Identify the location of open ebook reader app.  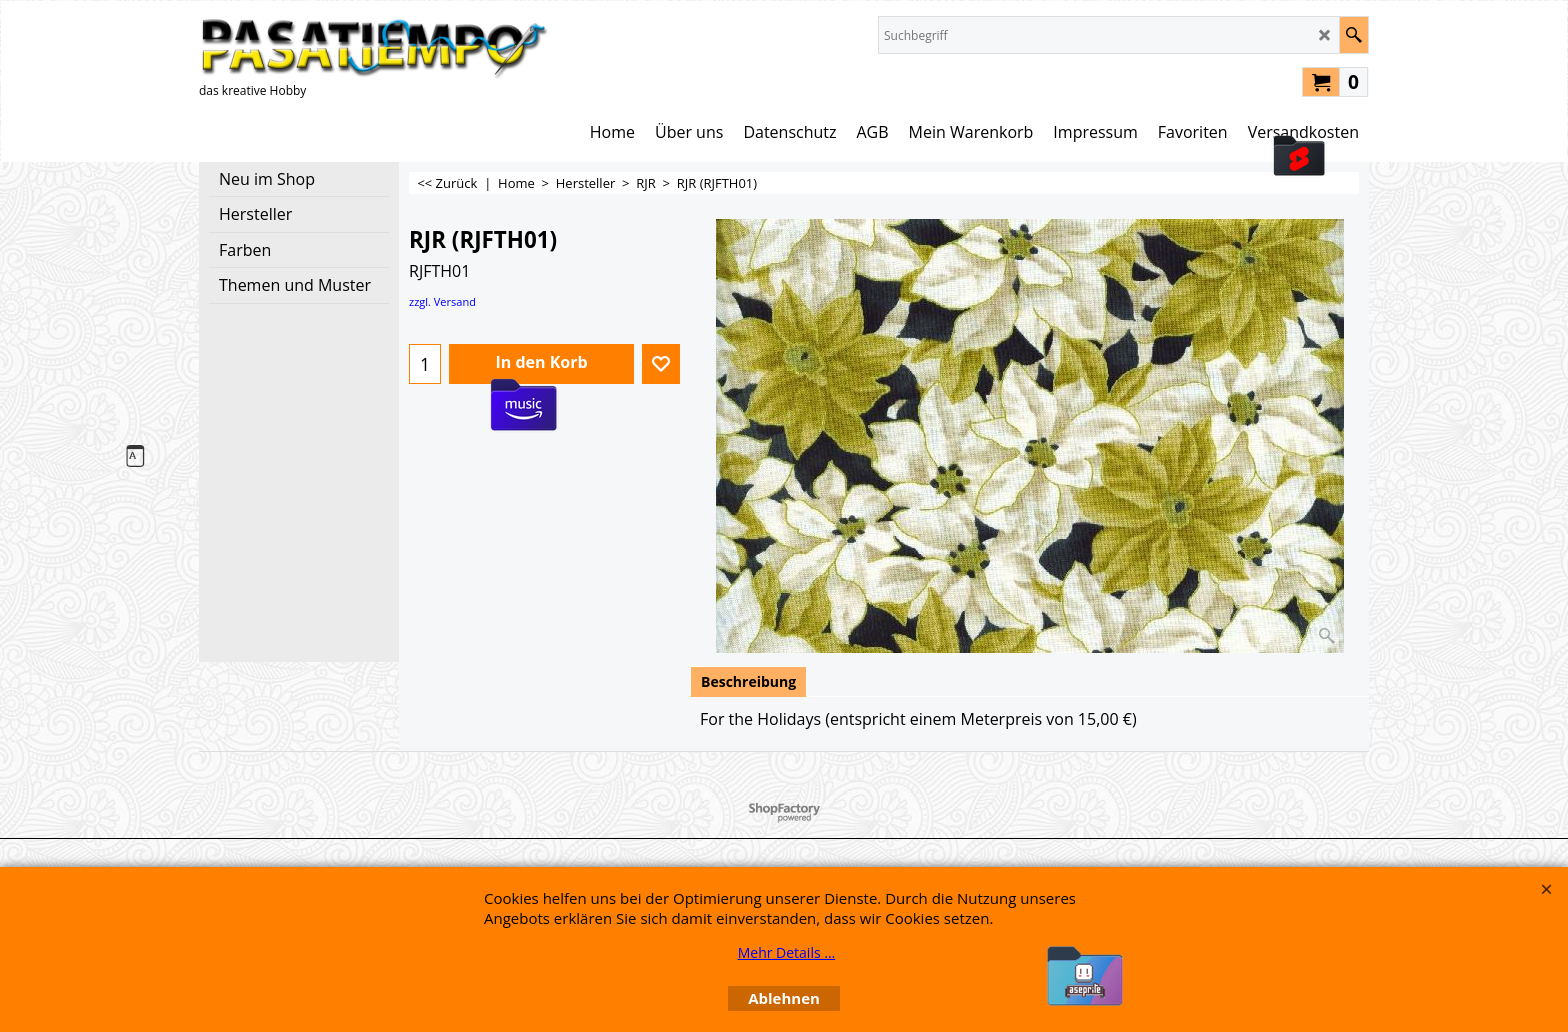
(136, 456).